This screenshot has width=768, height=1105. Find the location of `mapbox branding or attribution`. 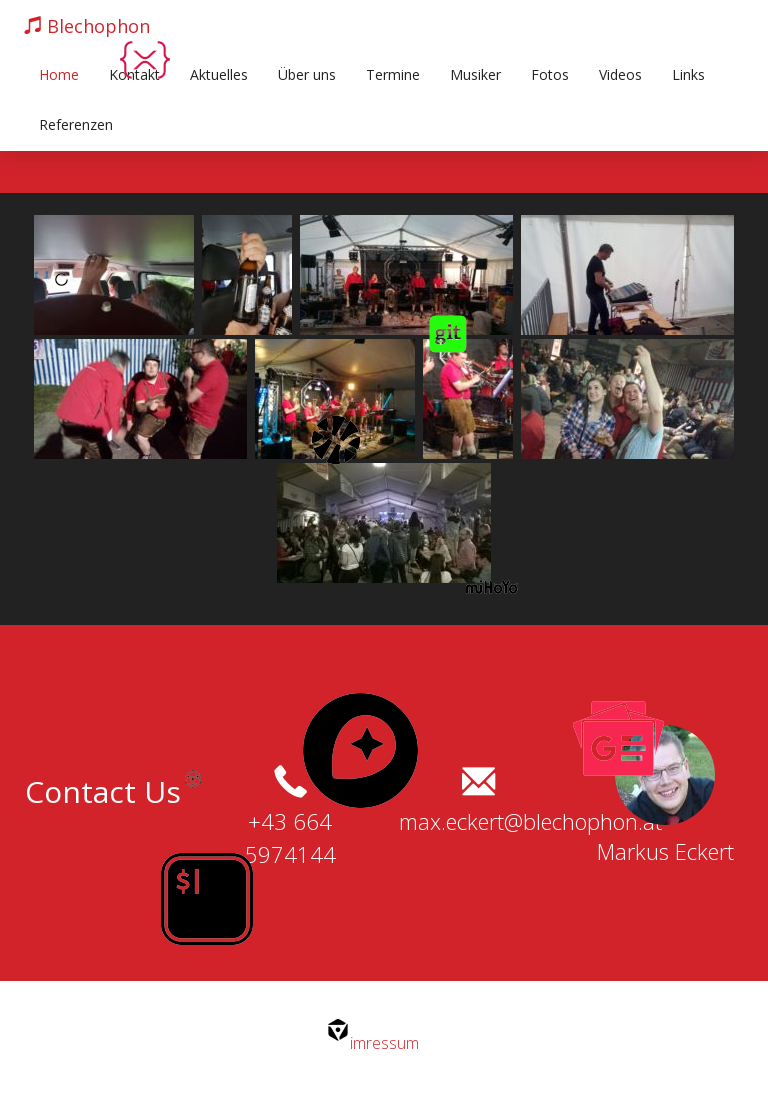

mapbox branding or attribution is located at coordinates (360, 750).